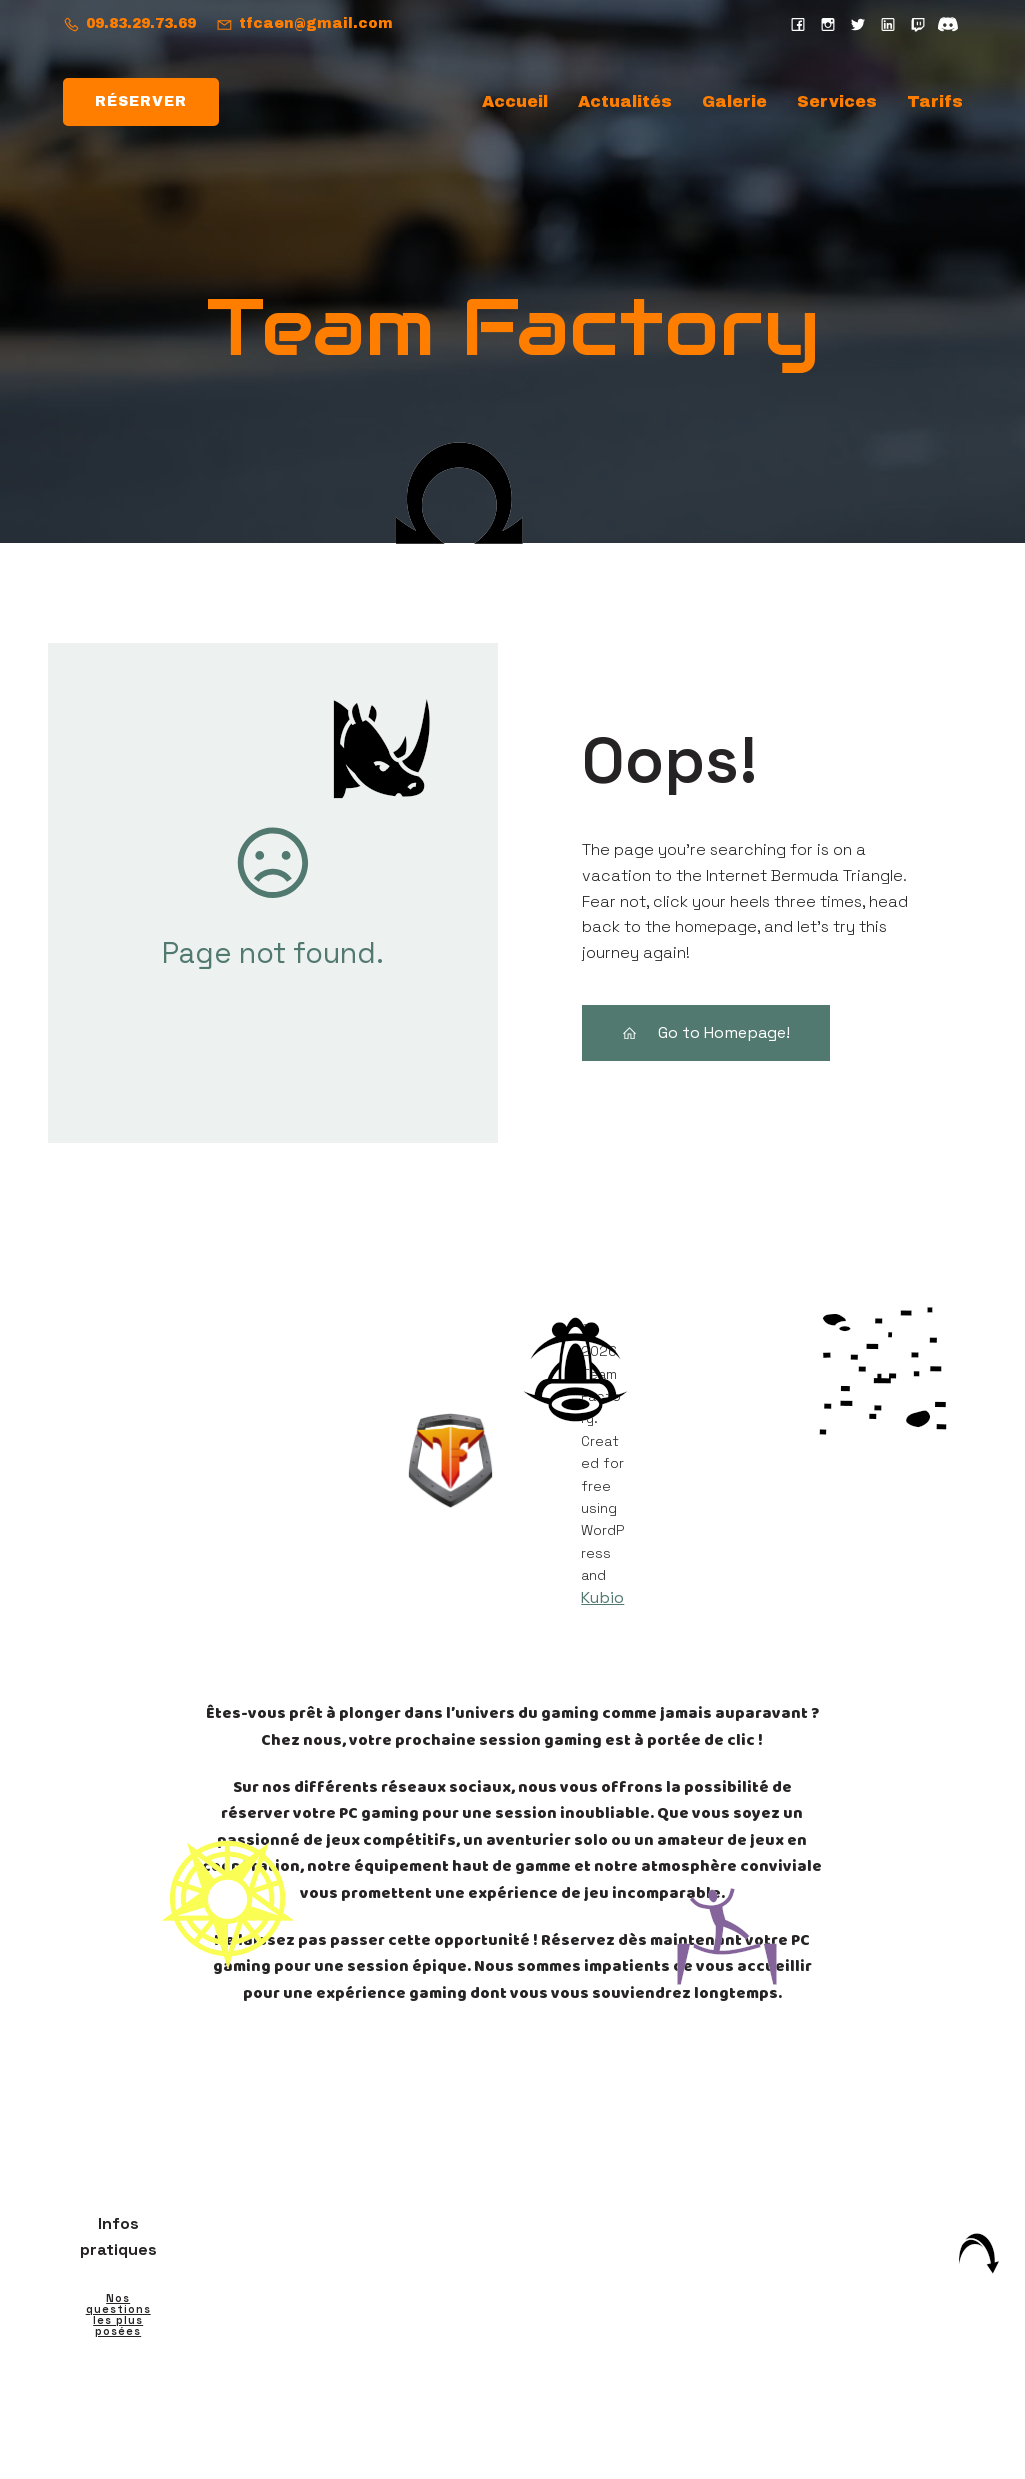  What do you see at coordinates (978, 2253) in the screenshot?
I see `perform a dunk or slam action in a game` at bounding box center [978, 2253].